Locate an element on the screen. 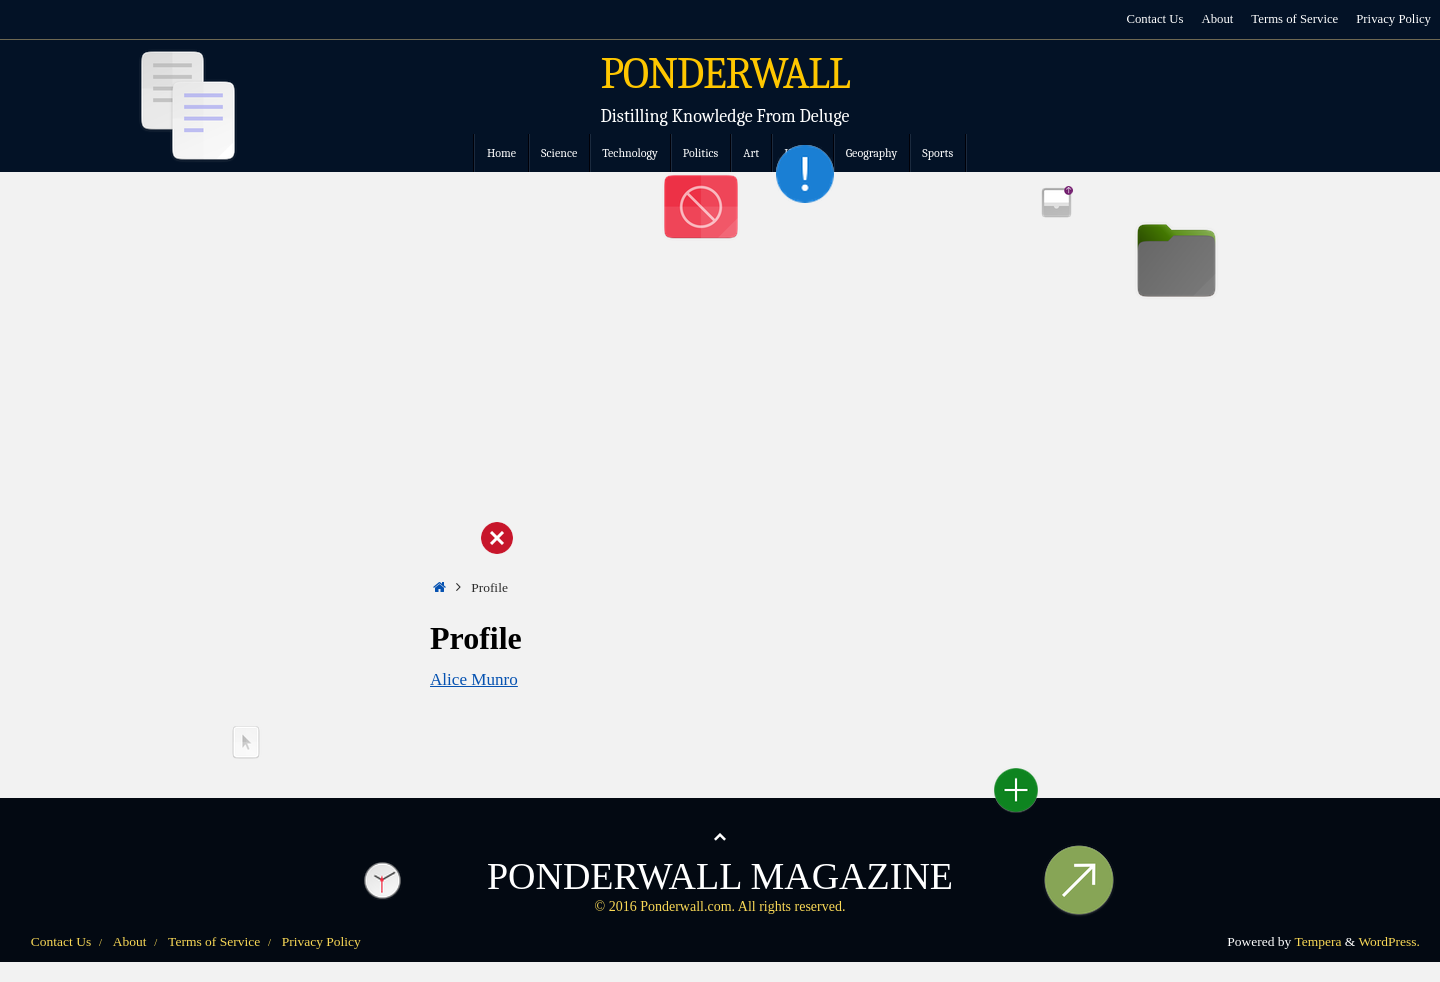 The image size is (1440, 982). access date and time settings is located at coordinates (382, 880).